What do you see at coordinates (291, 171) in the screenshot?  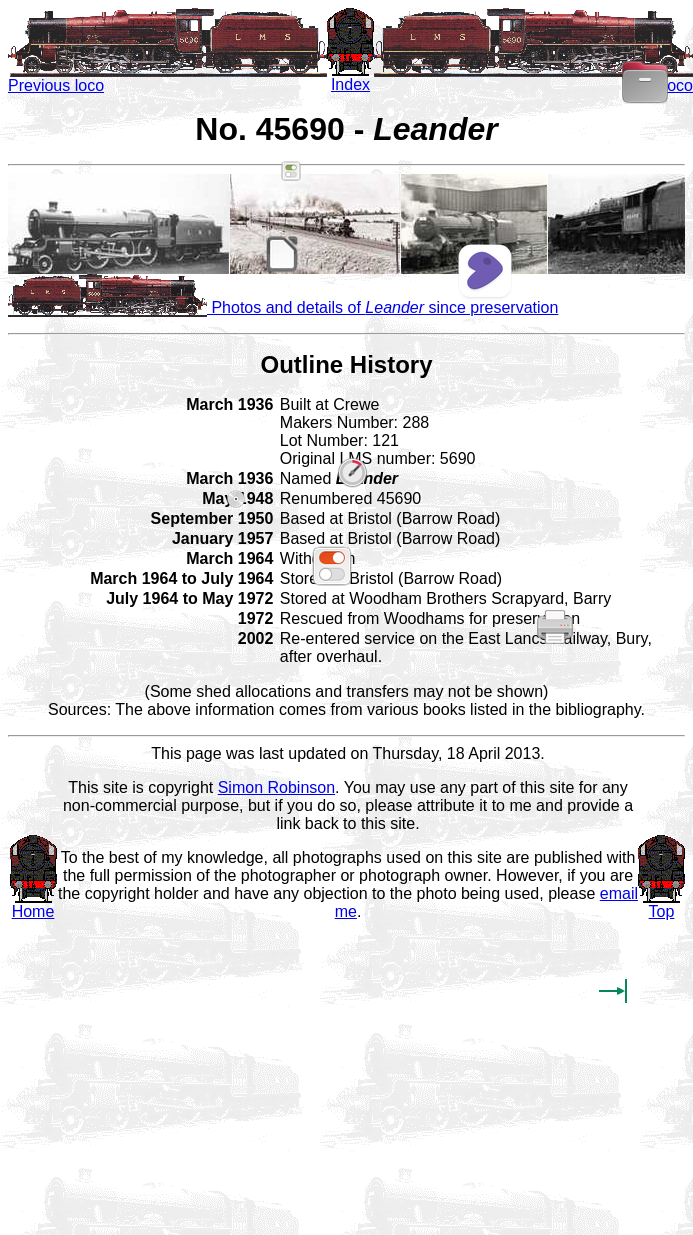 I see `open system tweaks or settings customization` at bounding box center [291, 171].